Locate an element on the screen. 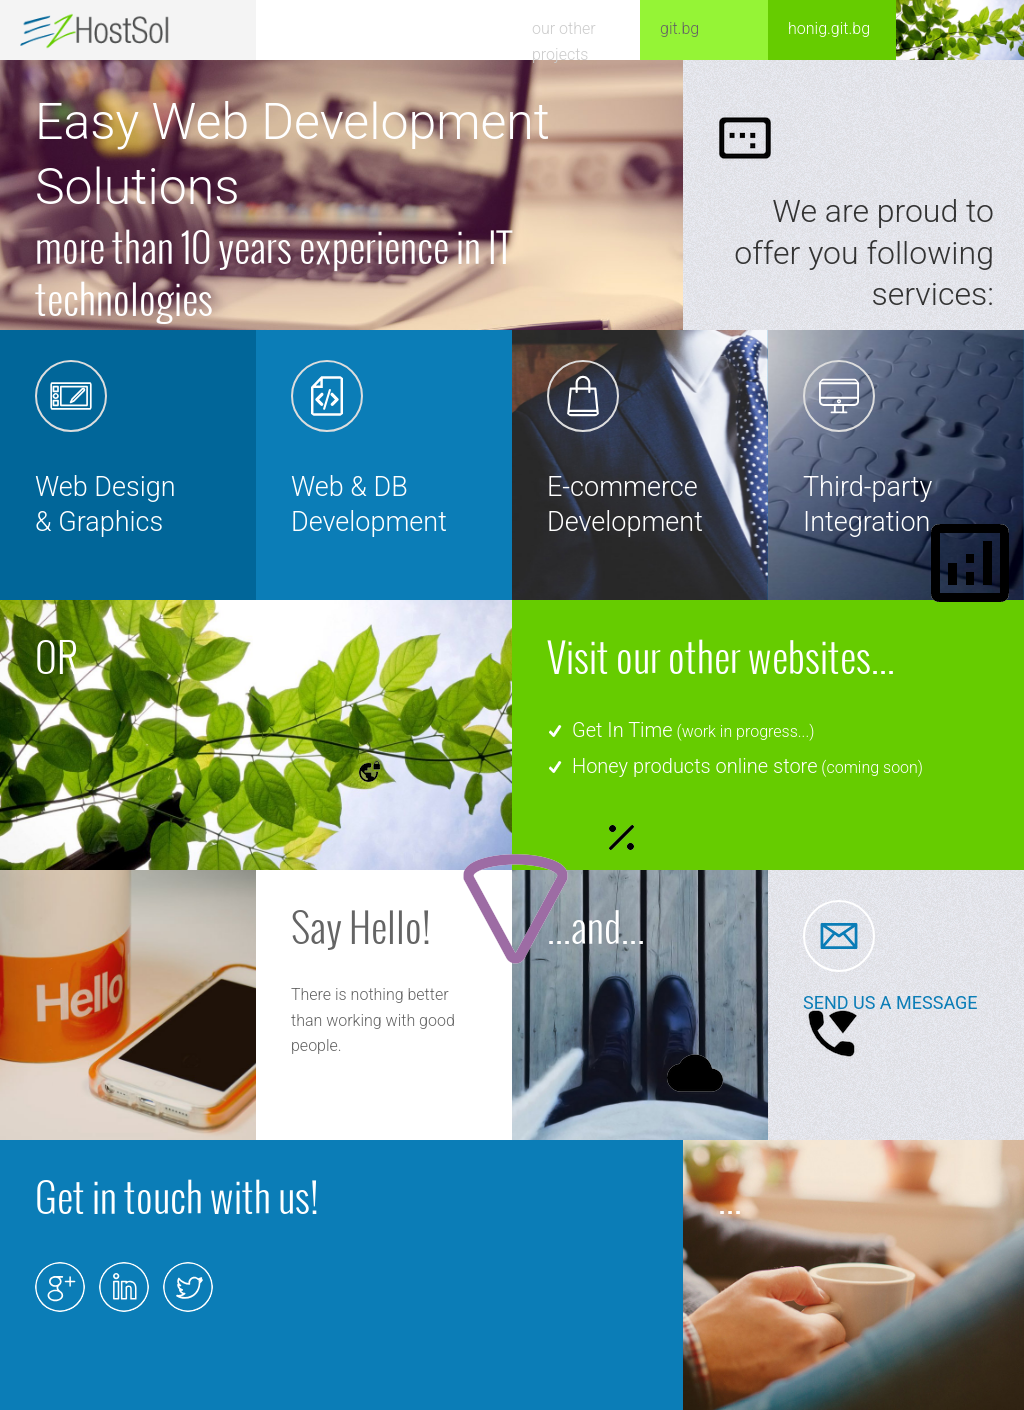 The image size is (1024, 1410). enable wifi calling feature is located at coordinates (831, 1033).